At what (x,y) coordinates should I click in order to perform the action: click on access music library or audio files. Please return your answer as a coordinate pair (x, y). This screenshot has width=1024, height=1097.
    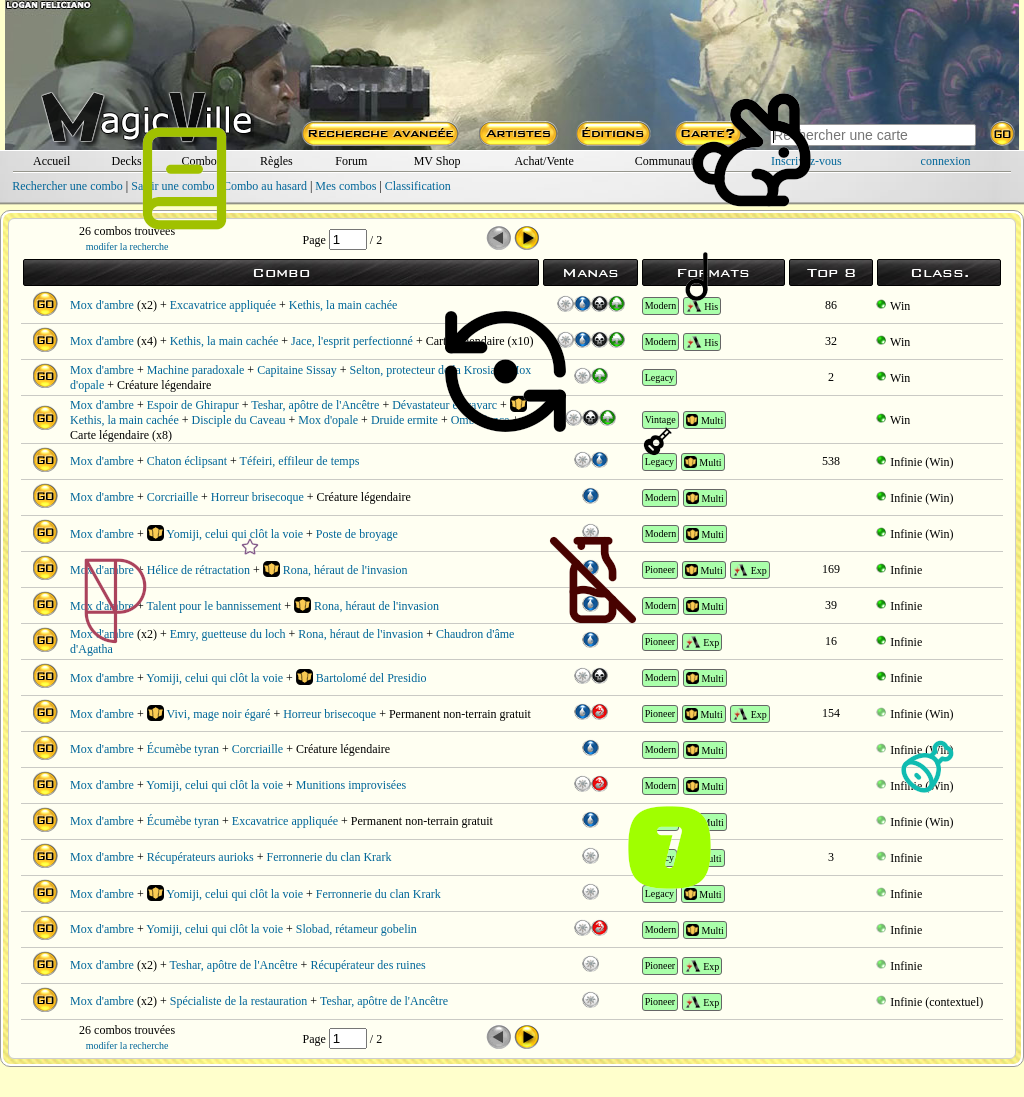
    Looking at the image, I should click on (696, 276).